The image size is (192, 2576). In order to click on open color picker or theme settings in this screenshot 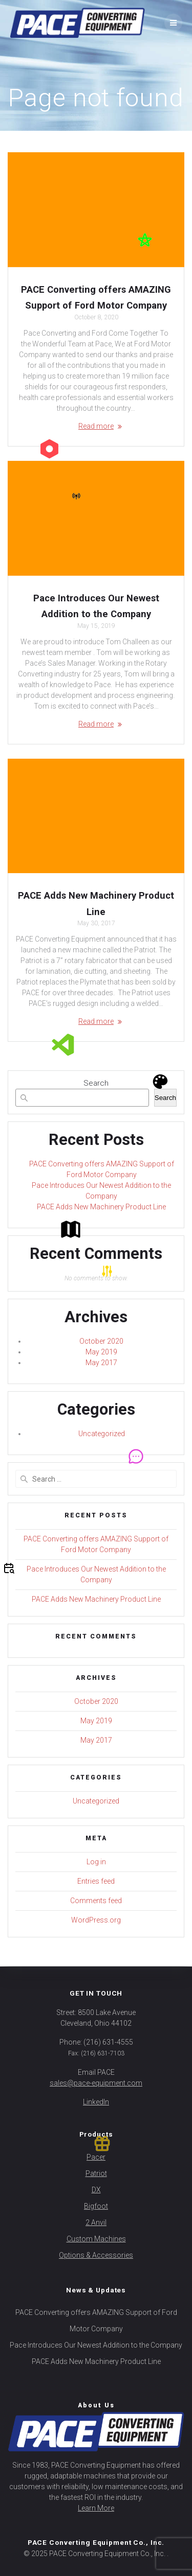, I will do `click(160, 1082)`.